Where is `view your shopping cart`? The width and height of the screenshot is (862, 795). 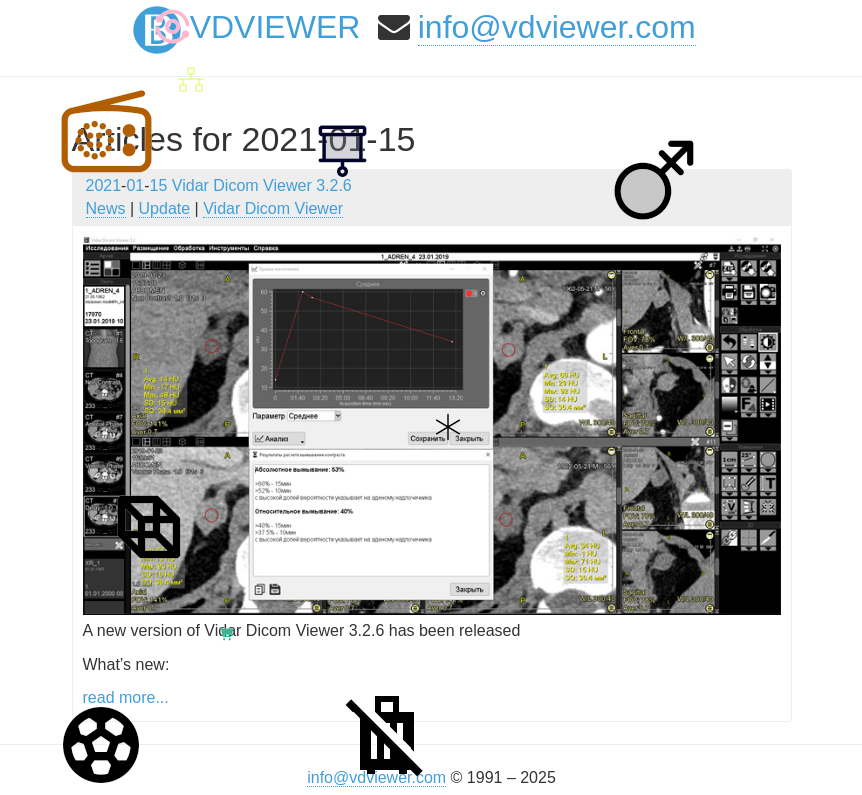 view your shopping cart is located at coordinates (227, 634).